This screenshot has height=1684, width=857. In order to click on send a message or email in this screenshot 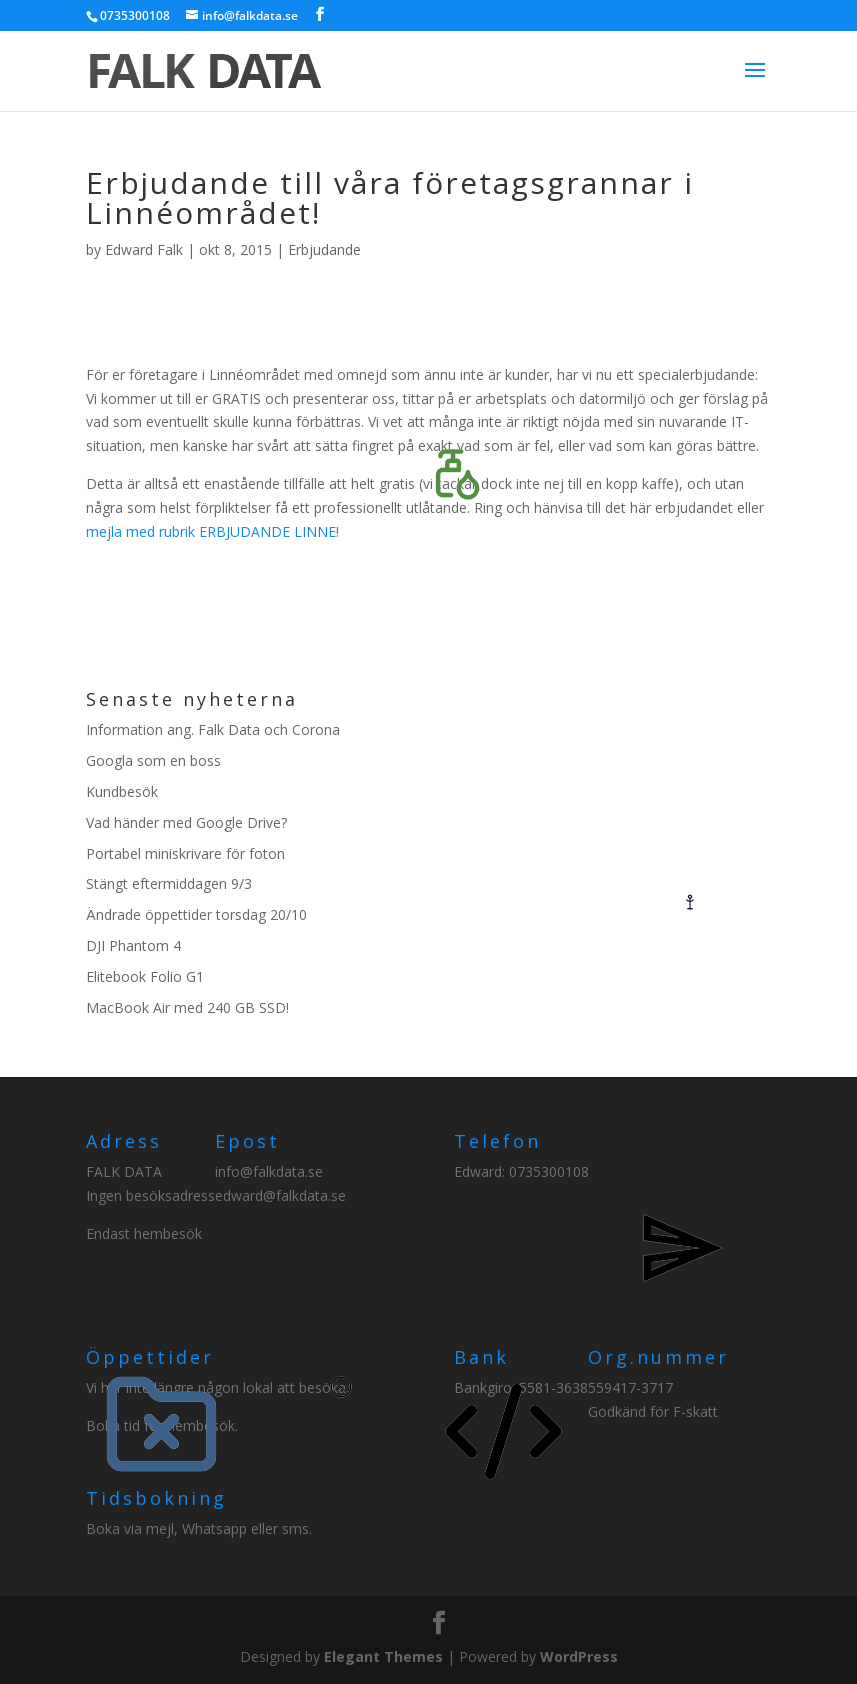, I will do `click(681, 1248)`.